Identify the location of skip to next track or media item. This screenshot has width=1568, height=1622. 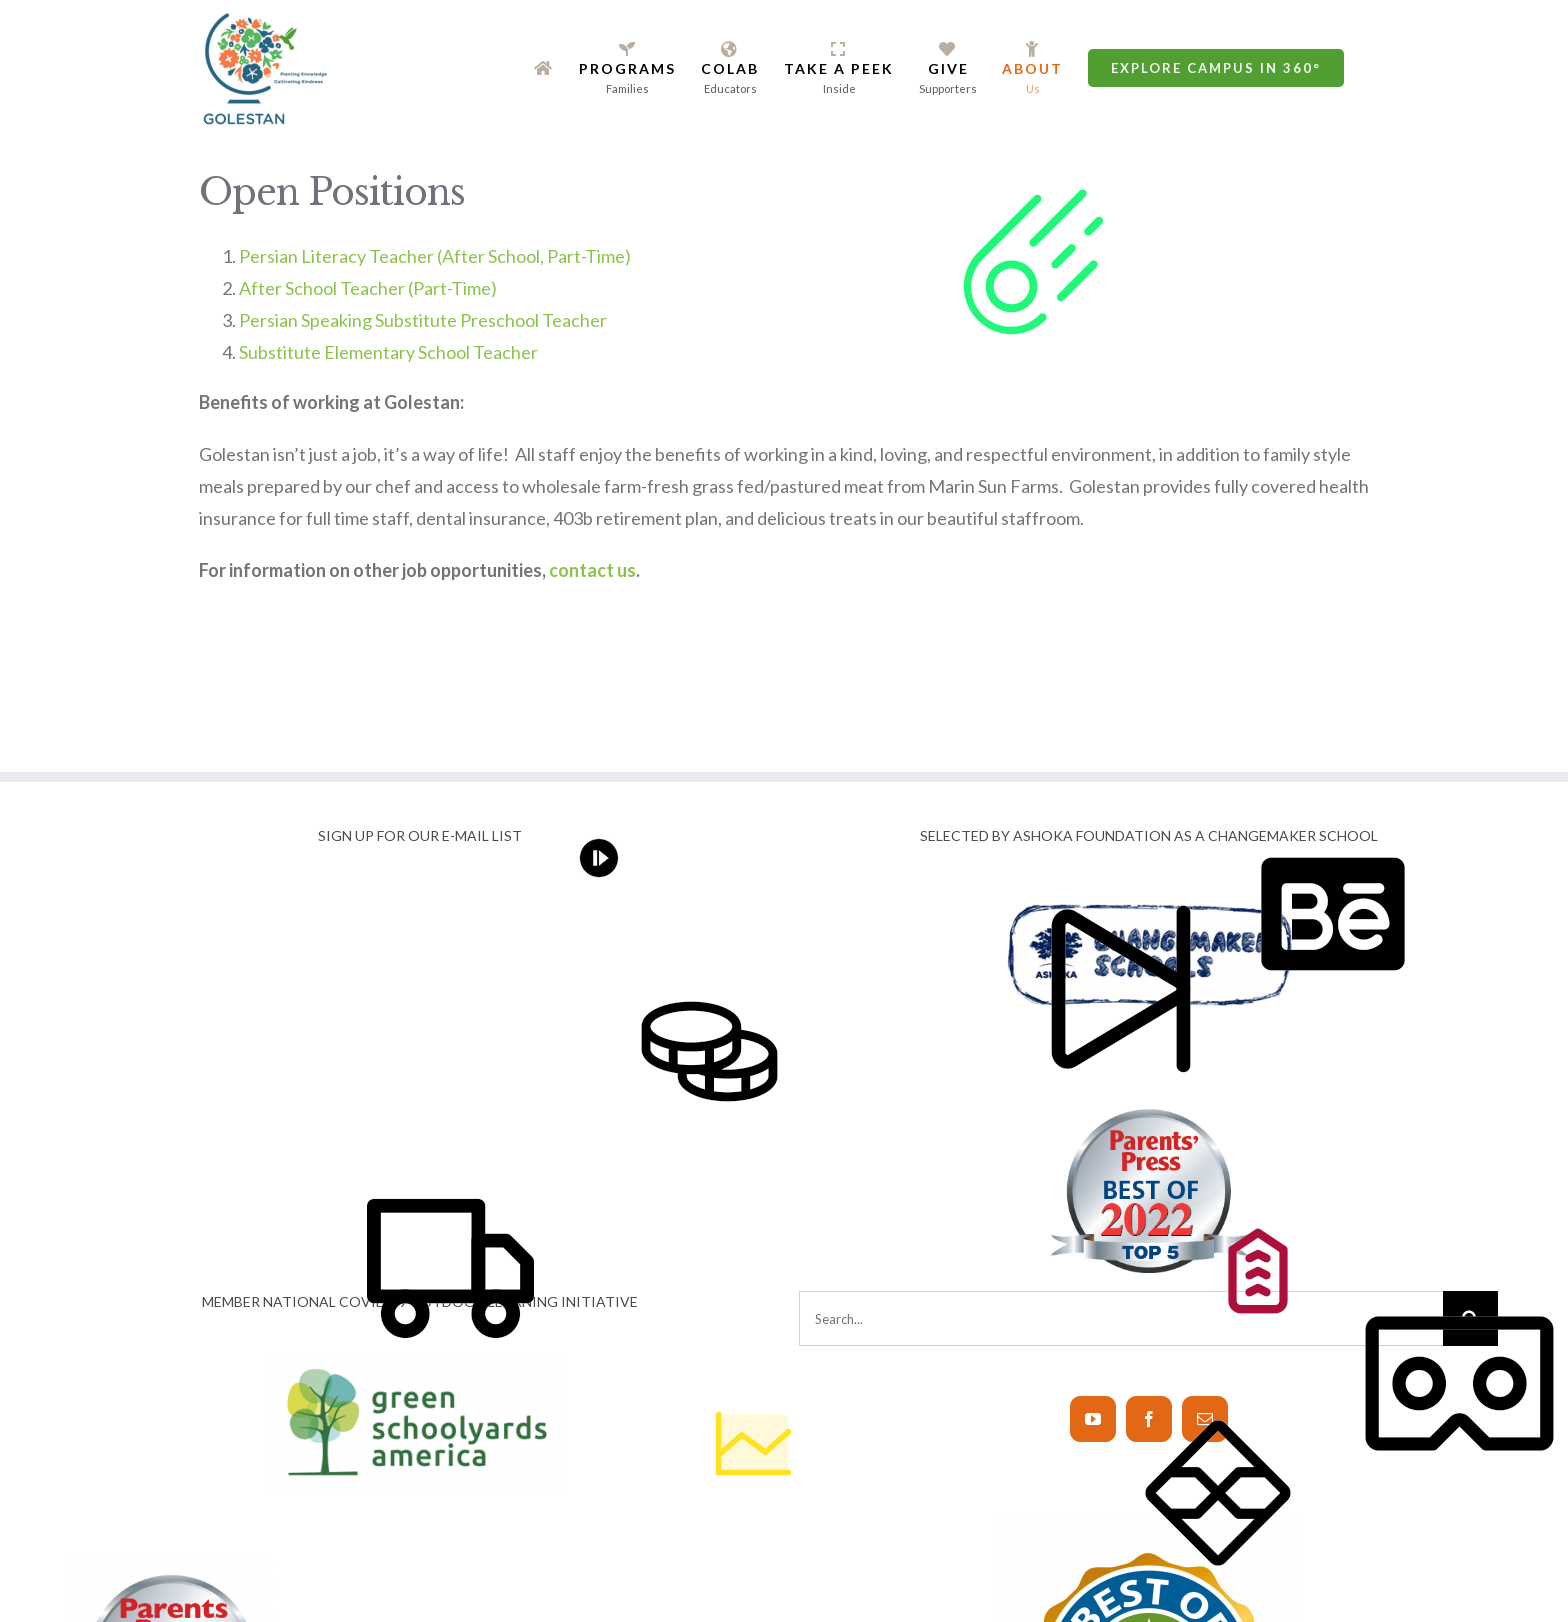
(599, 858).